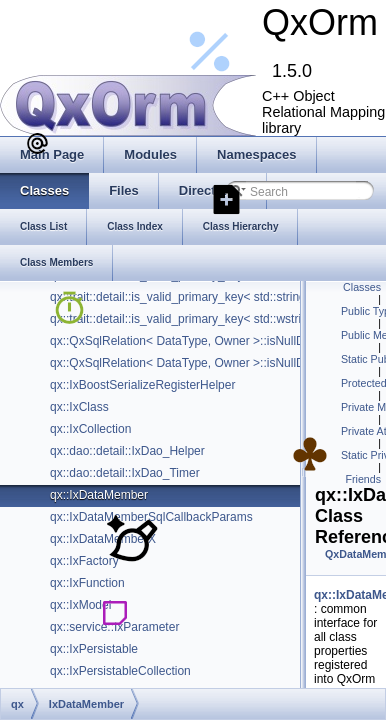 This screenshot has width=386, height=720. Describe the element at coordinates (69, 308) in the screenshot. I see `start or set a timer` at that location.